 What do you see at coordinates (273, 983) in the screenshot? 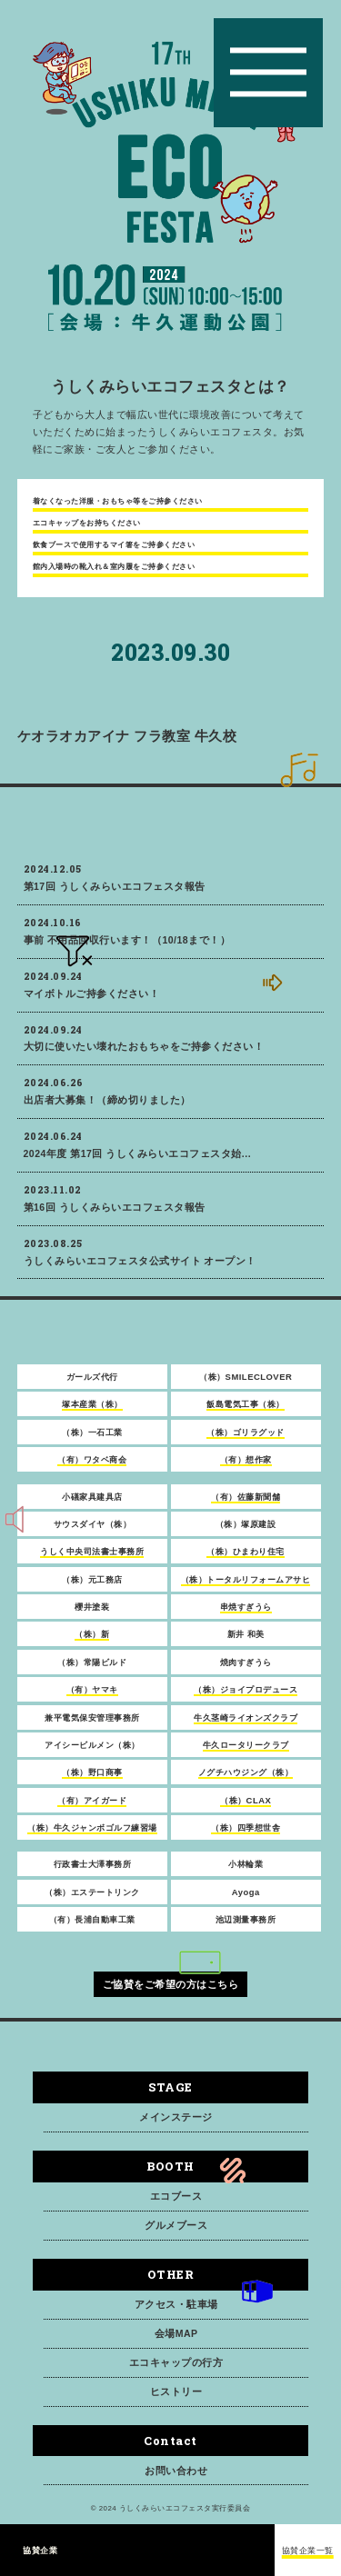
I see `skip forward or advance to next item` at bounding box center [273, 983].